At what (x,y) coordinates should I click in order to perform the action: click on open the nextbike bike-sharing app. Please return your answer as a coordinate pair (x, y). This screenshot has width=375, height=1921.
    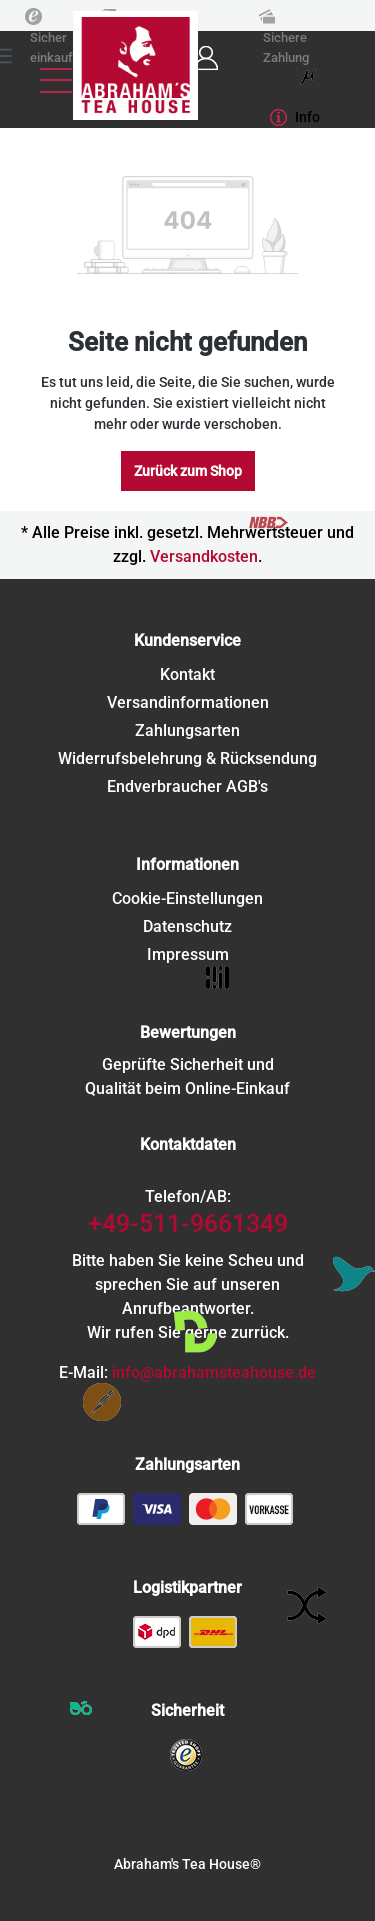
    Looking at the image, I should click on (81, 1708).